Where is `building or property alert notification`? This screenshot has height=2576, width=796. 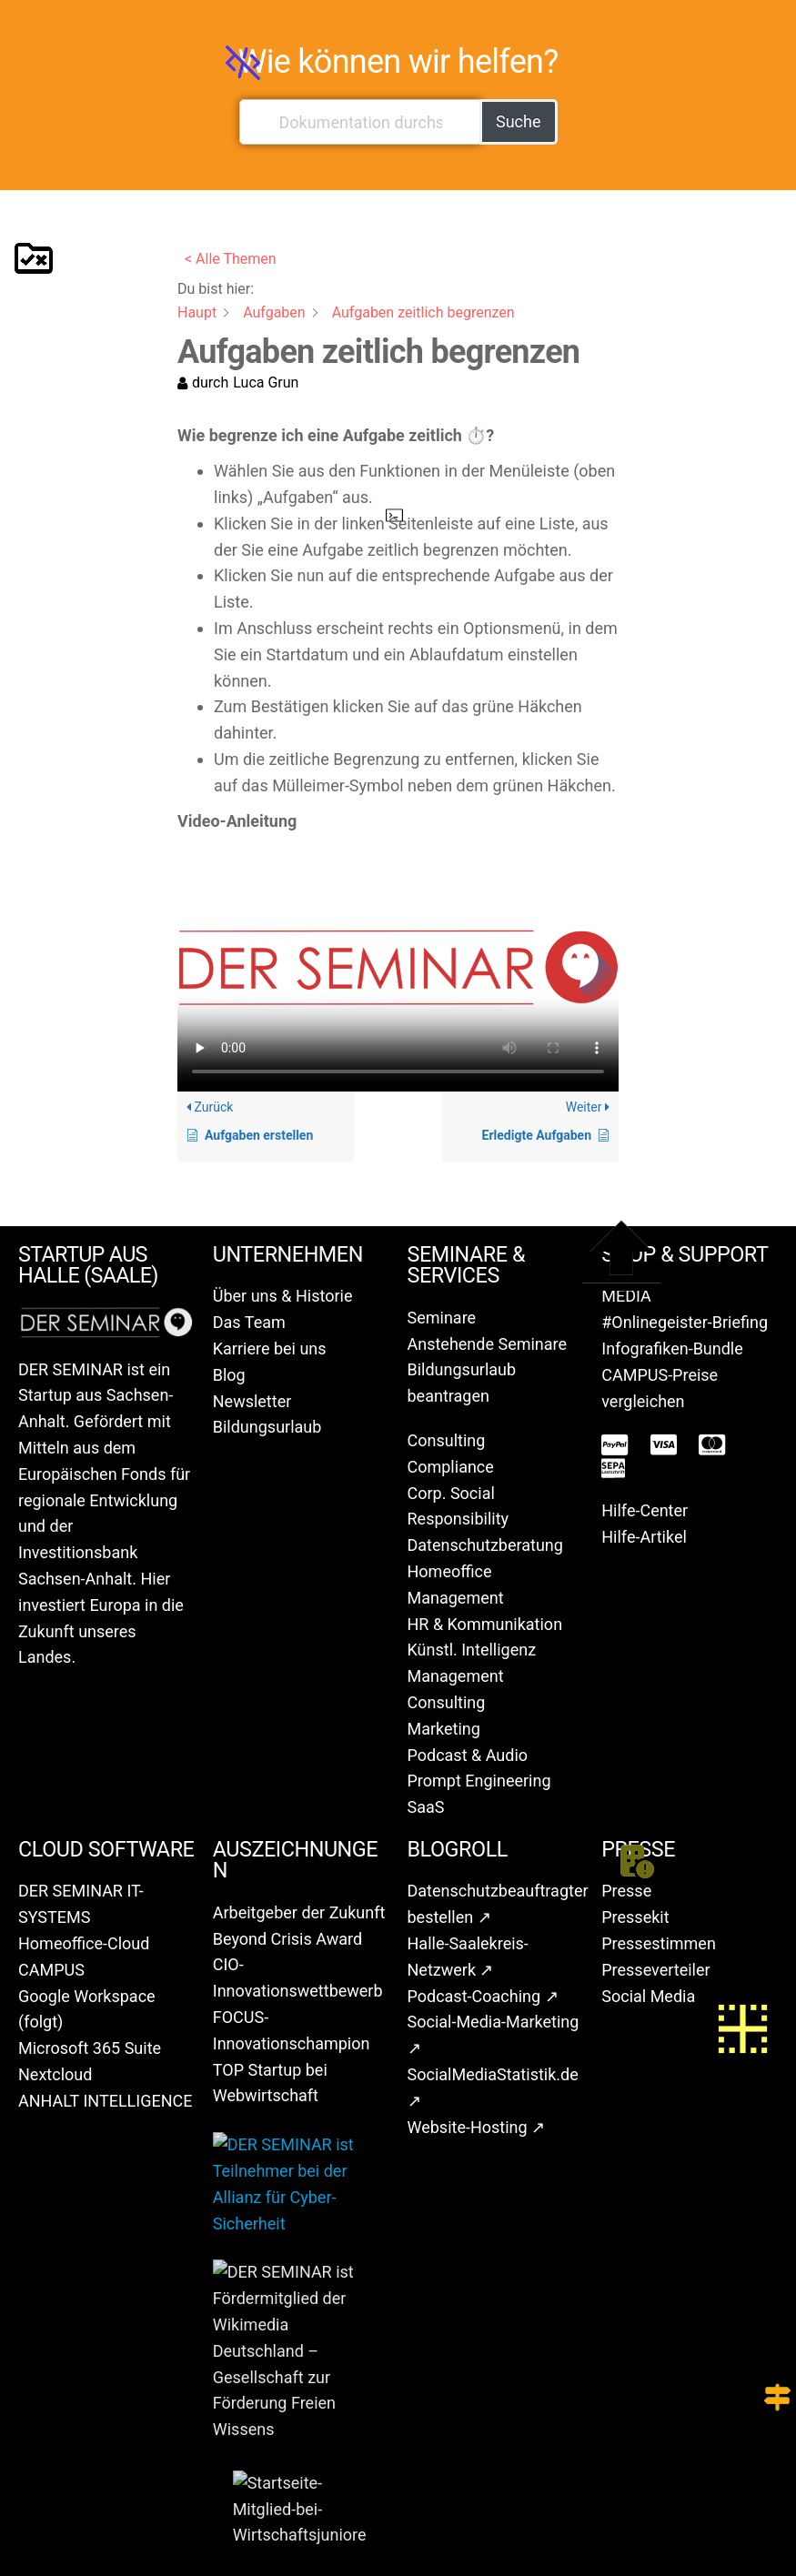 building or property alert notification is located at coordinates (636, 1860).